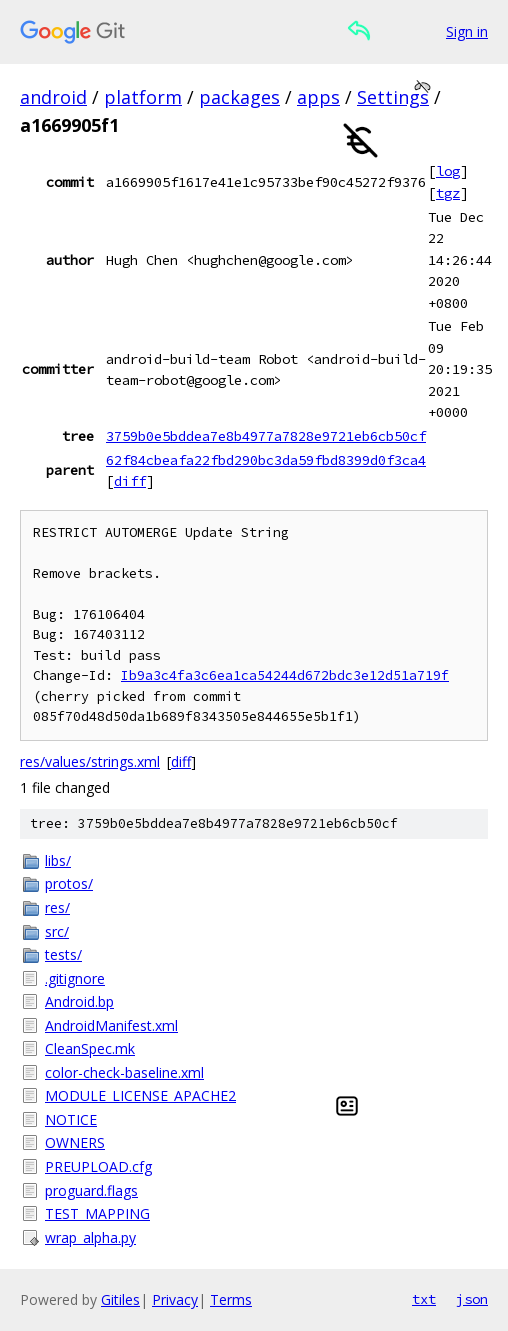 Image resolution: width=508 pixels, height=1331 pixels. Describe the element at coordinates (359, 30) in the screenshot. I see `undo the last action` at that location.